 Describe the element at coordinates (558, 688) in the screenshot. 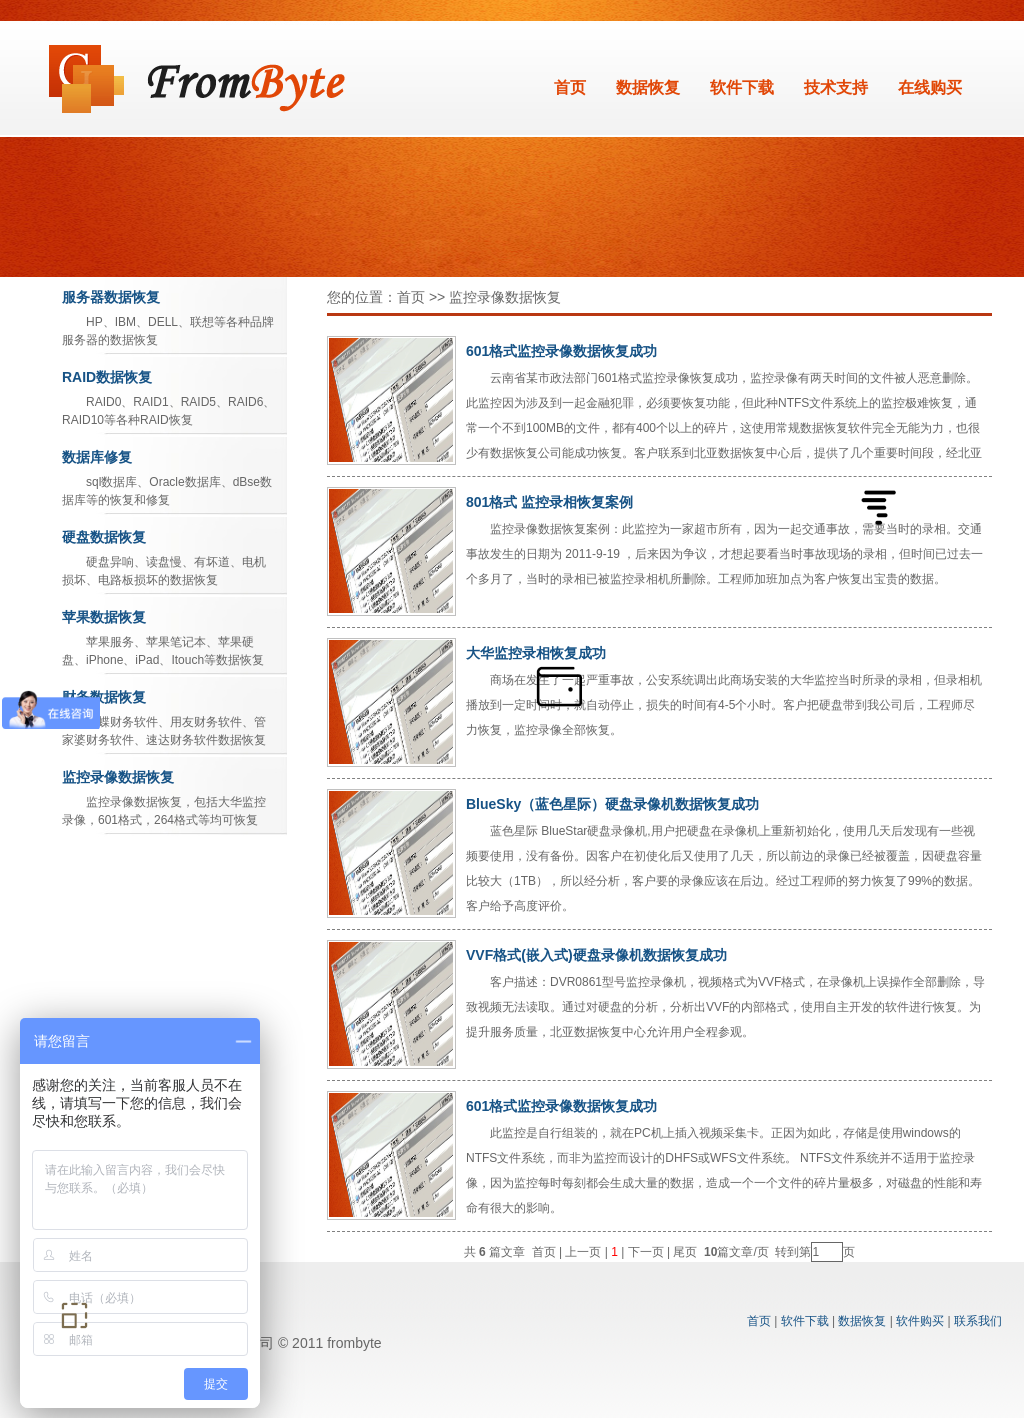

I see `access your wallet or payment methods` at that location.